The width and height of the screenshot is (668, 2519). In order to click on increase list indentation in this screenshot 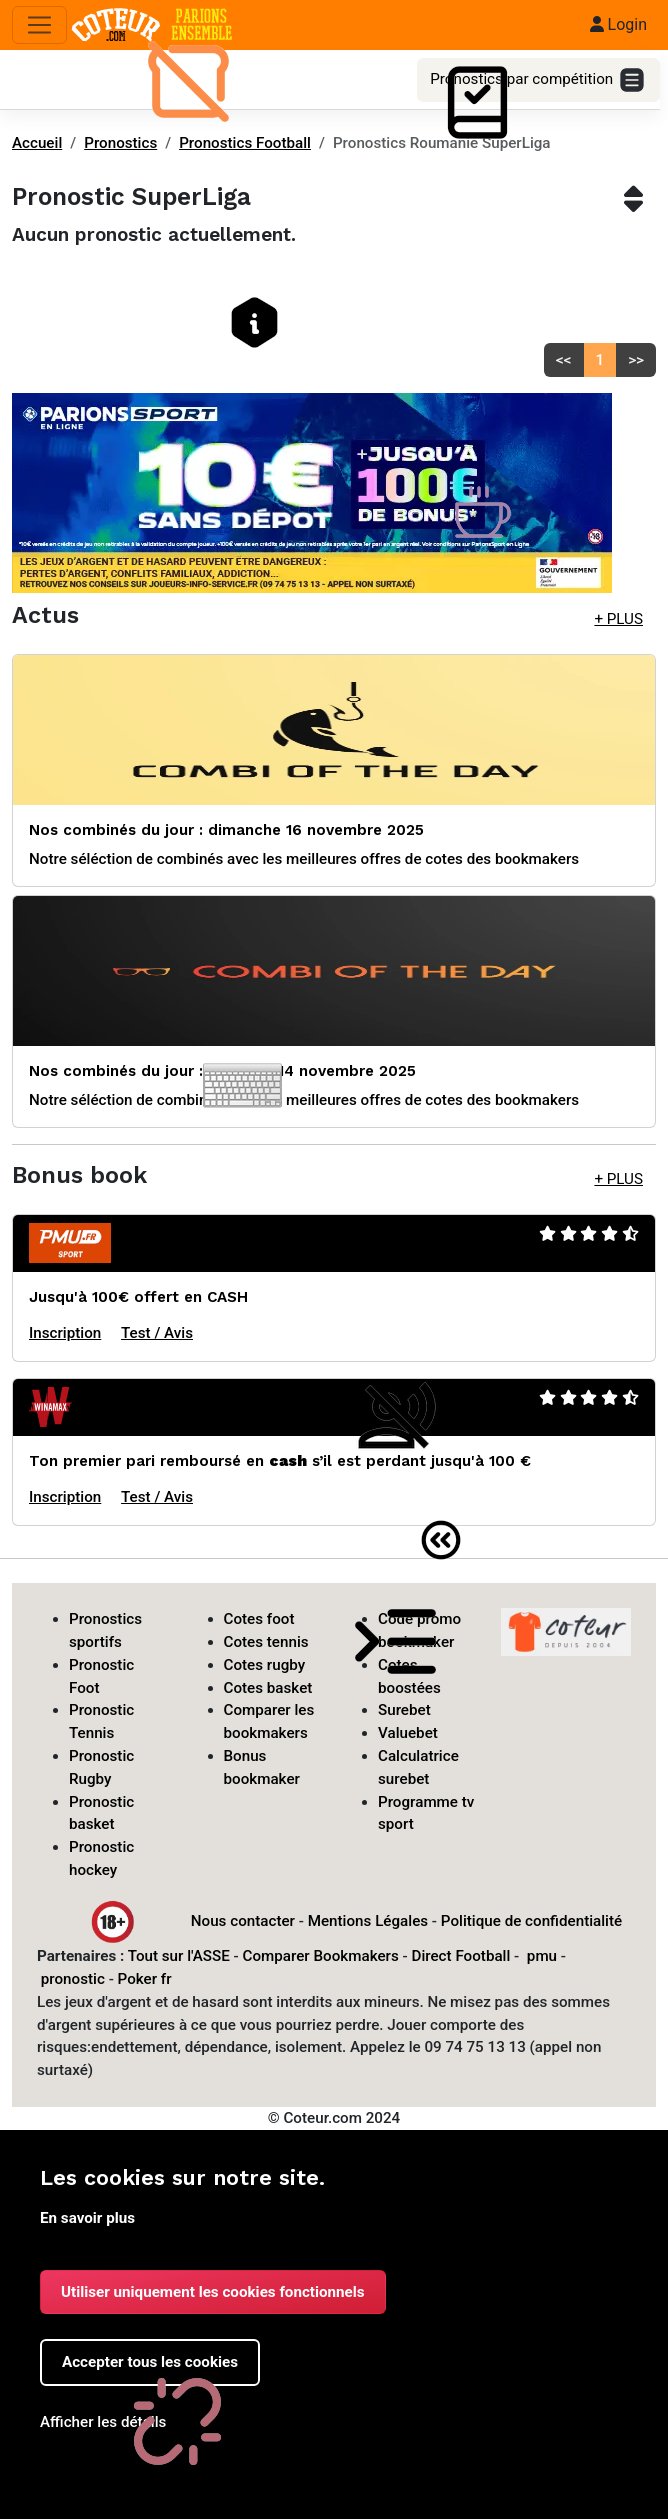, I will do `click(395, 1641)`.